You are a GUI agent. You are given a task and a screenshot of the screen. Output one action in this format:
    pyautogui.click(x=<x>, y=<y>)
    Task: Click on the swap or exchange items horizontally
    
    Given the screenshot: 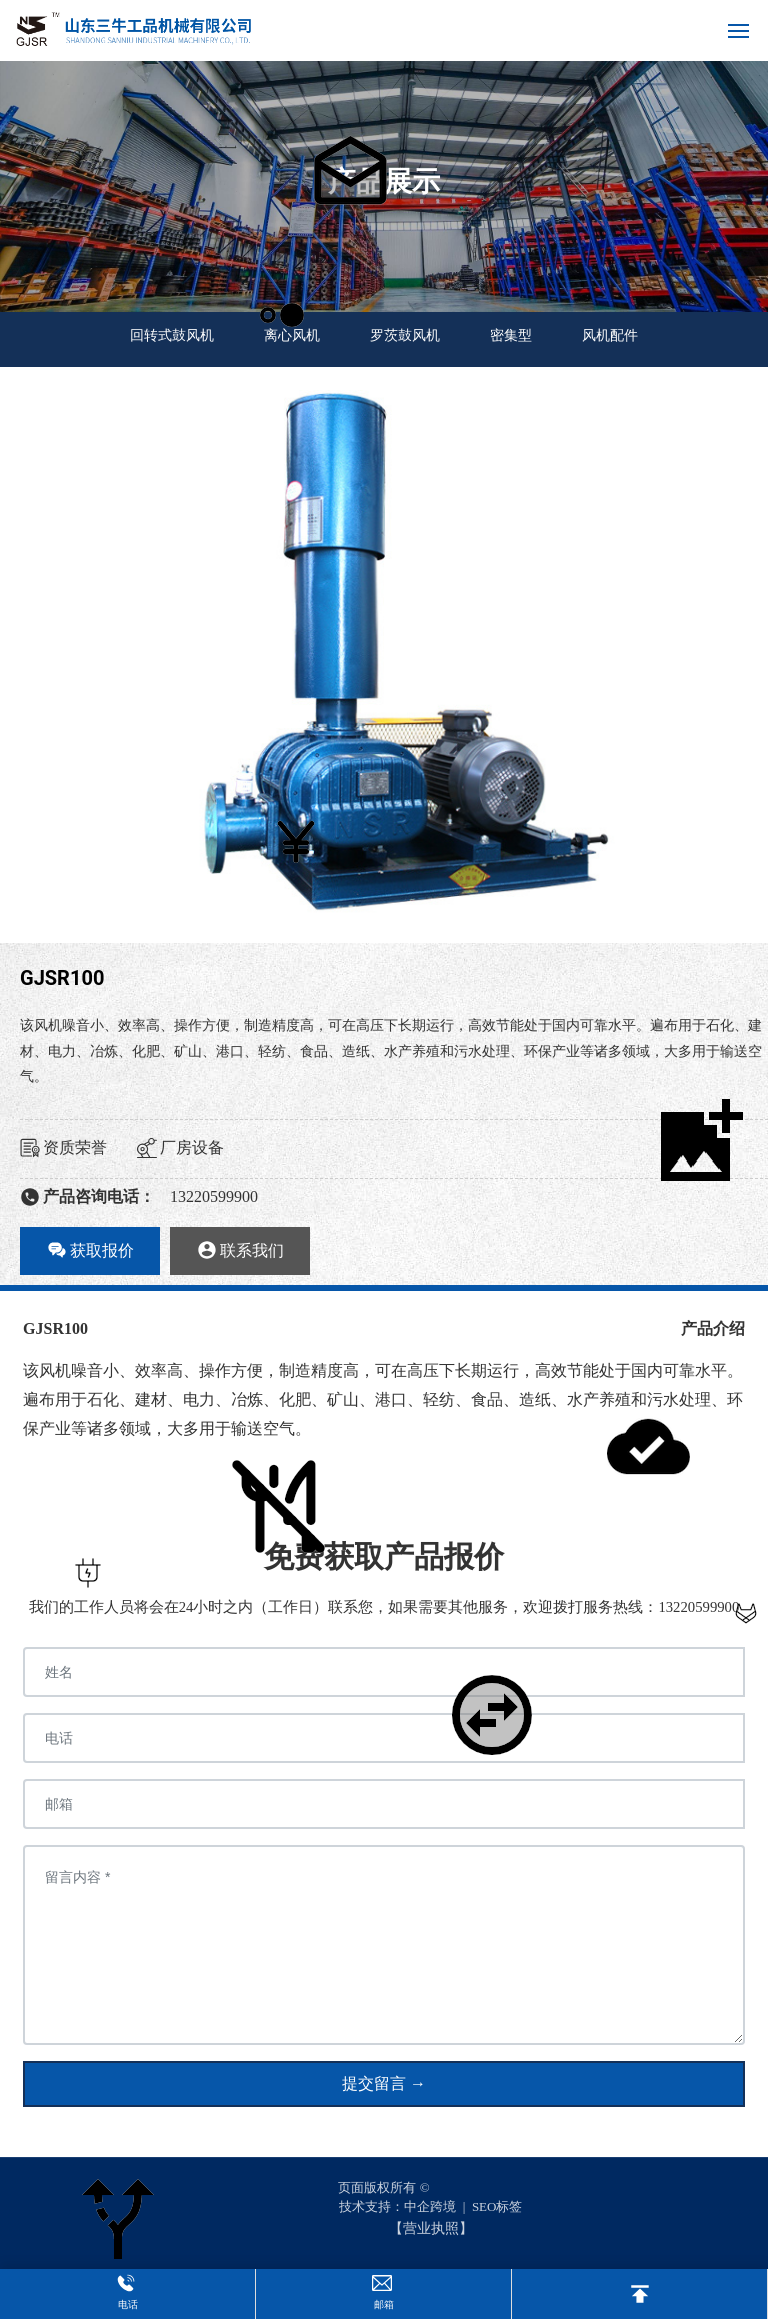 What is the action you would take?
    pyautogui.click(x=492, y=1715)
    